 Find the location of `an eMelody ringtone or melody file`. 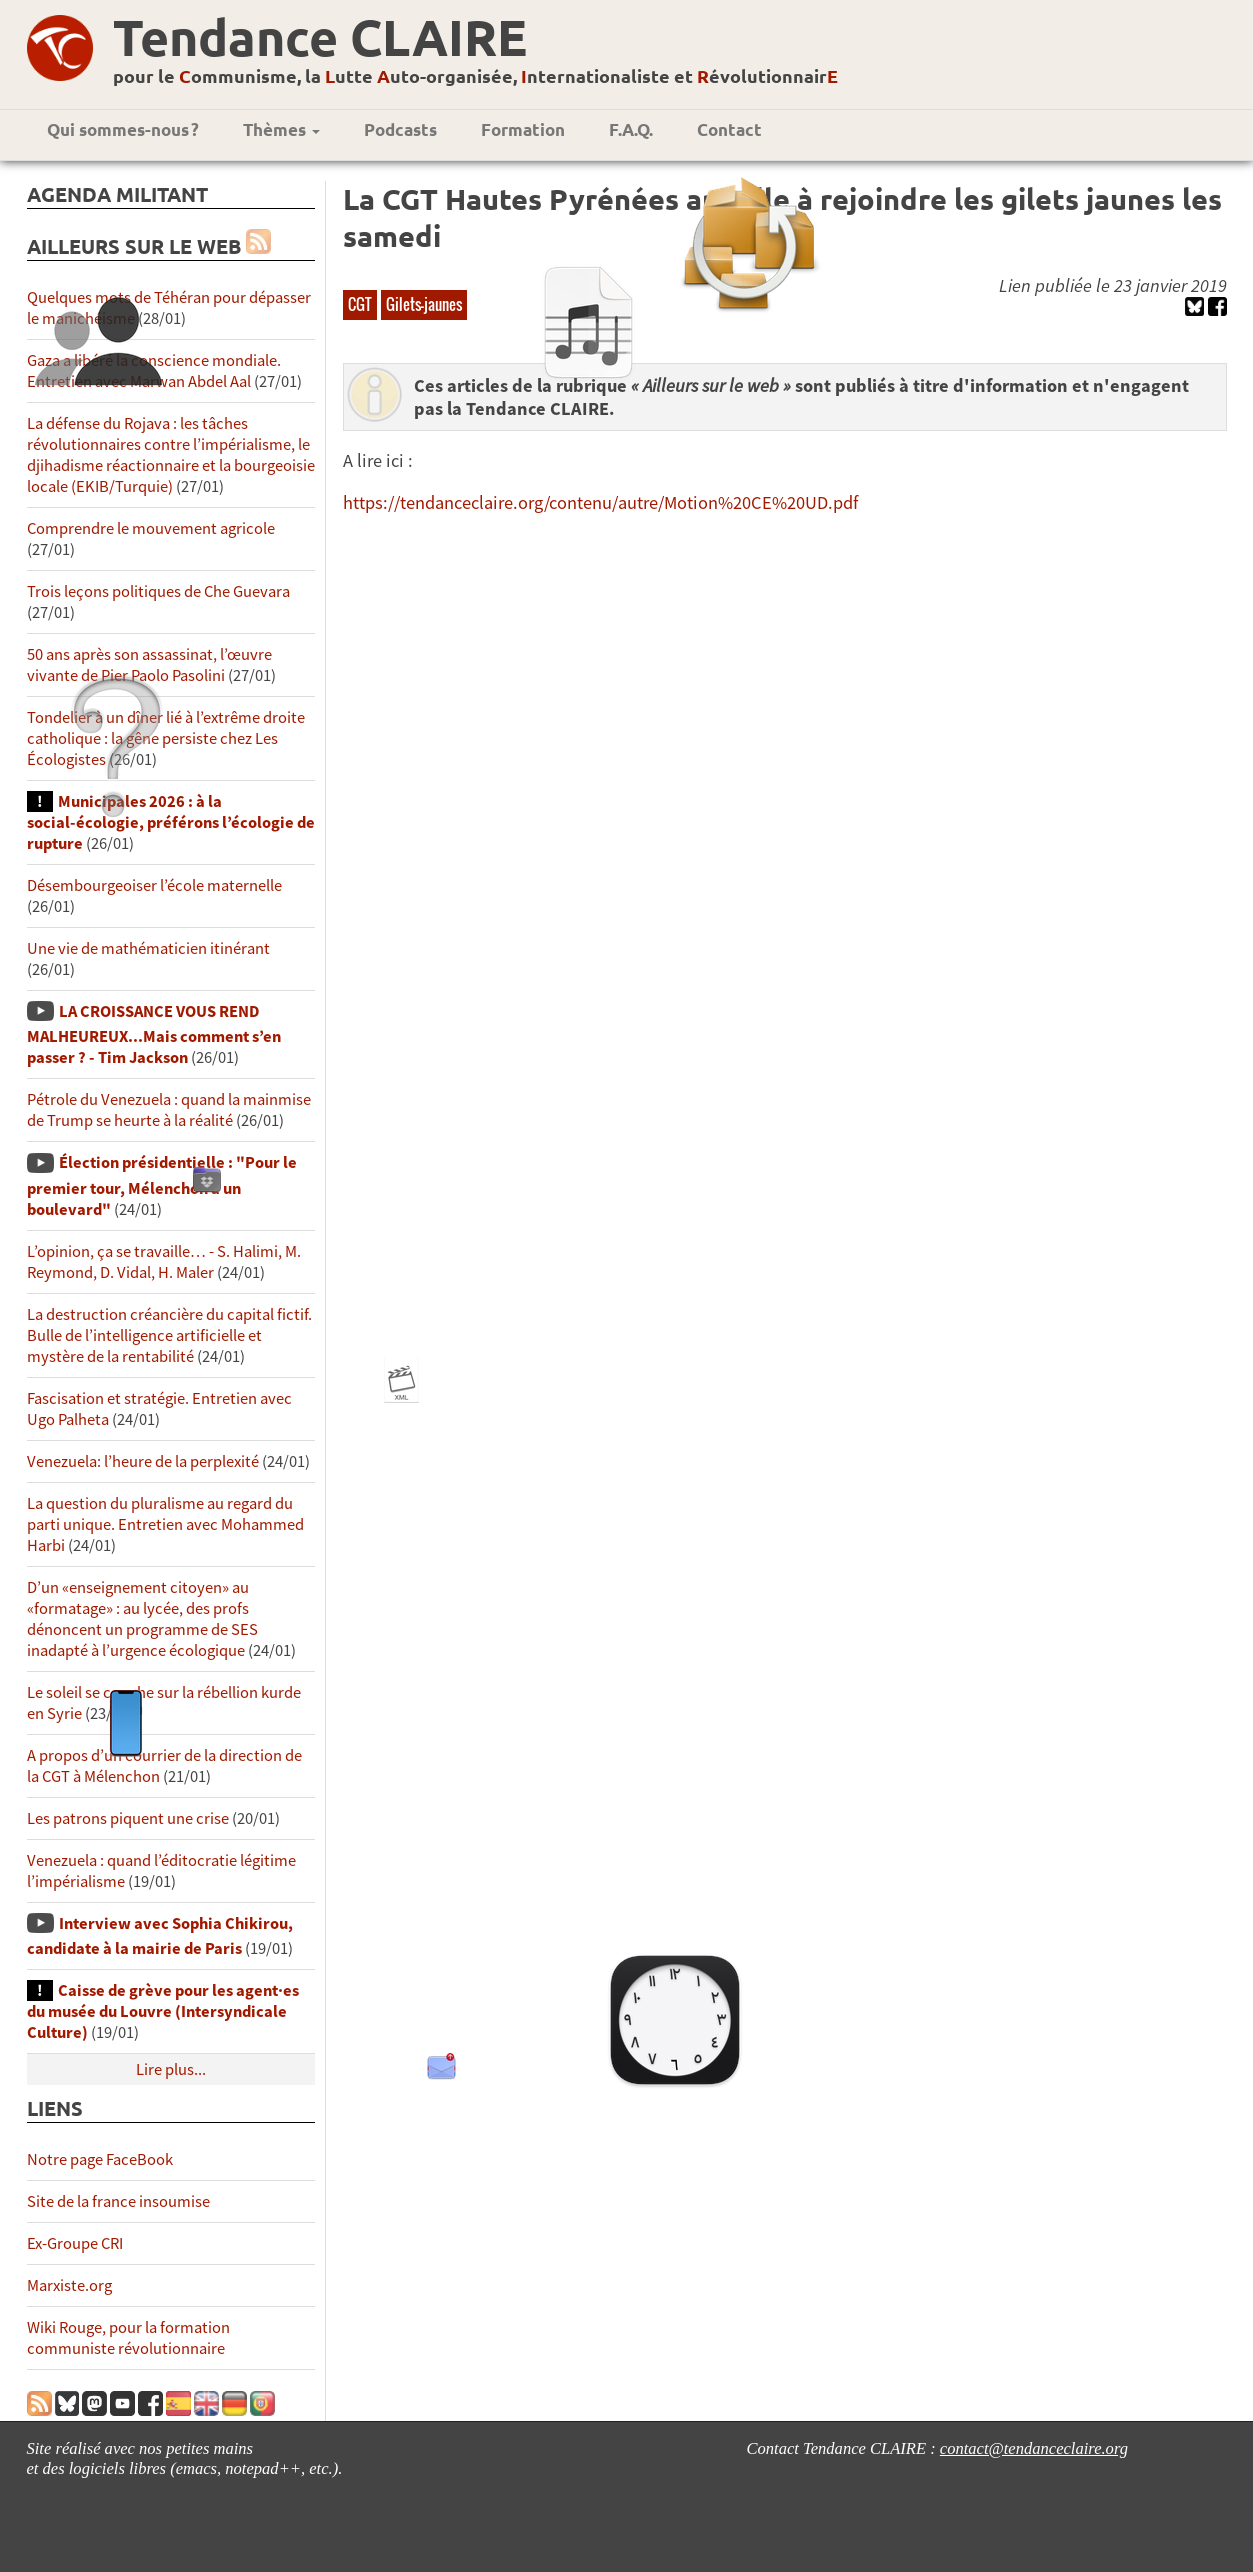

an eMelody ringtone or melody file is located at coordinates (588, 322).